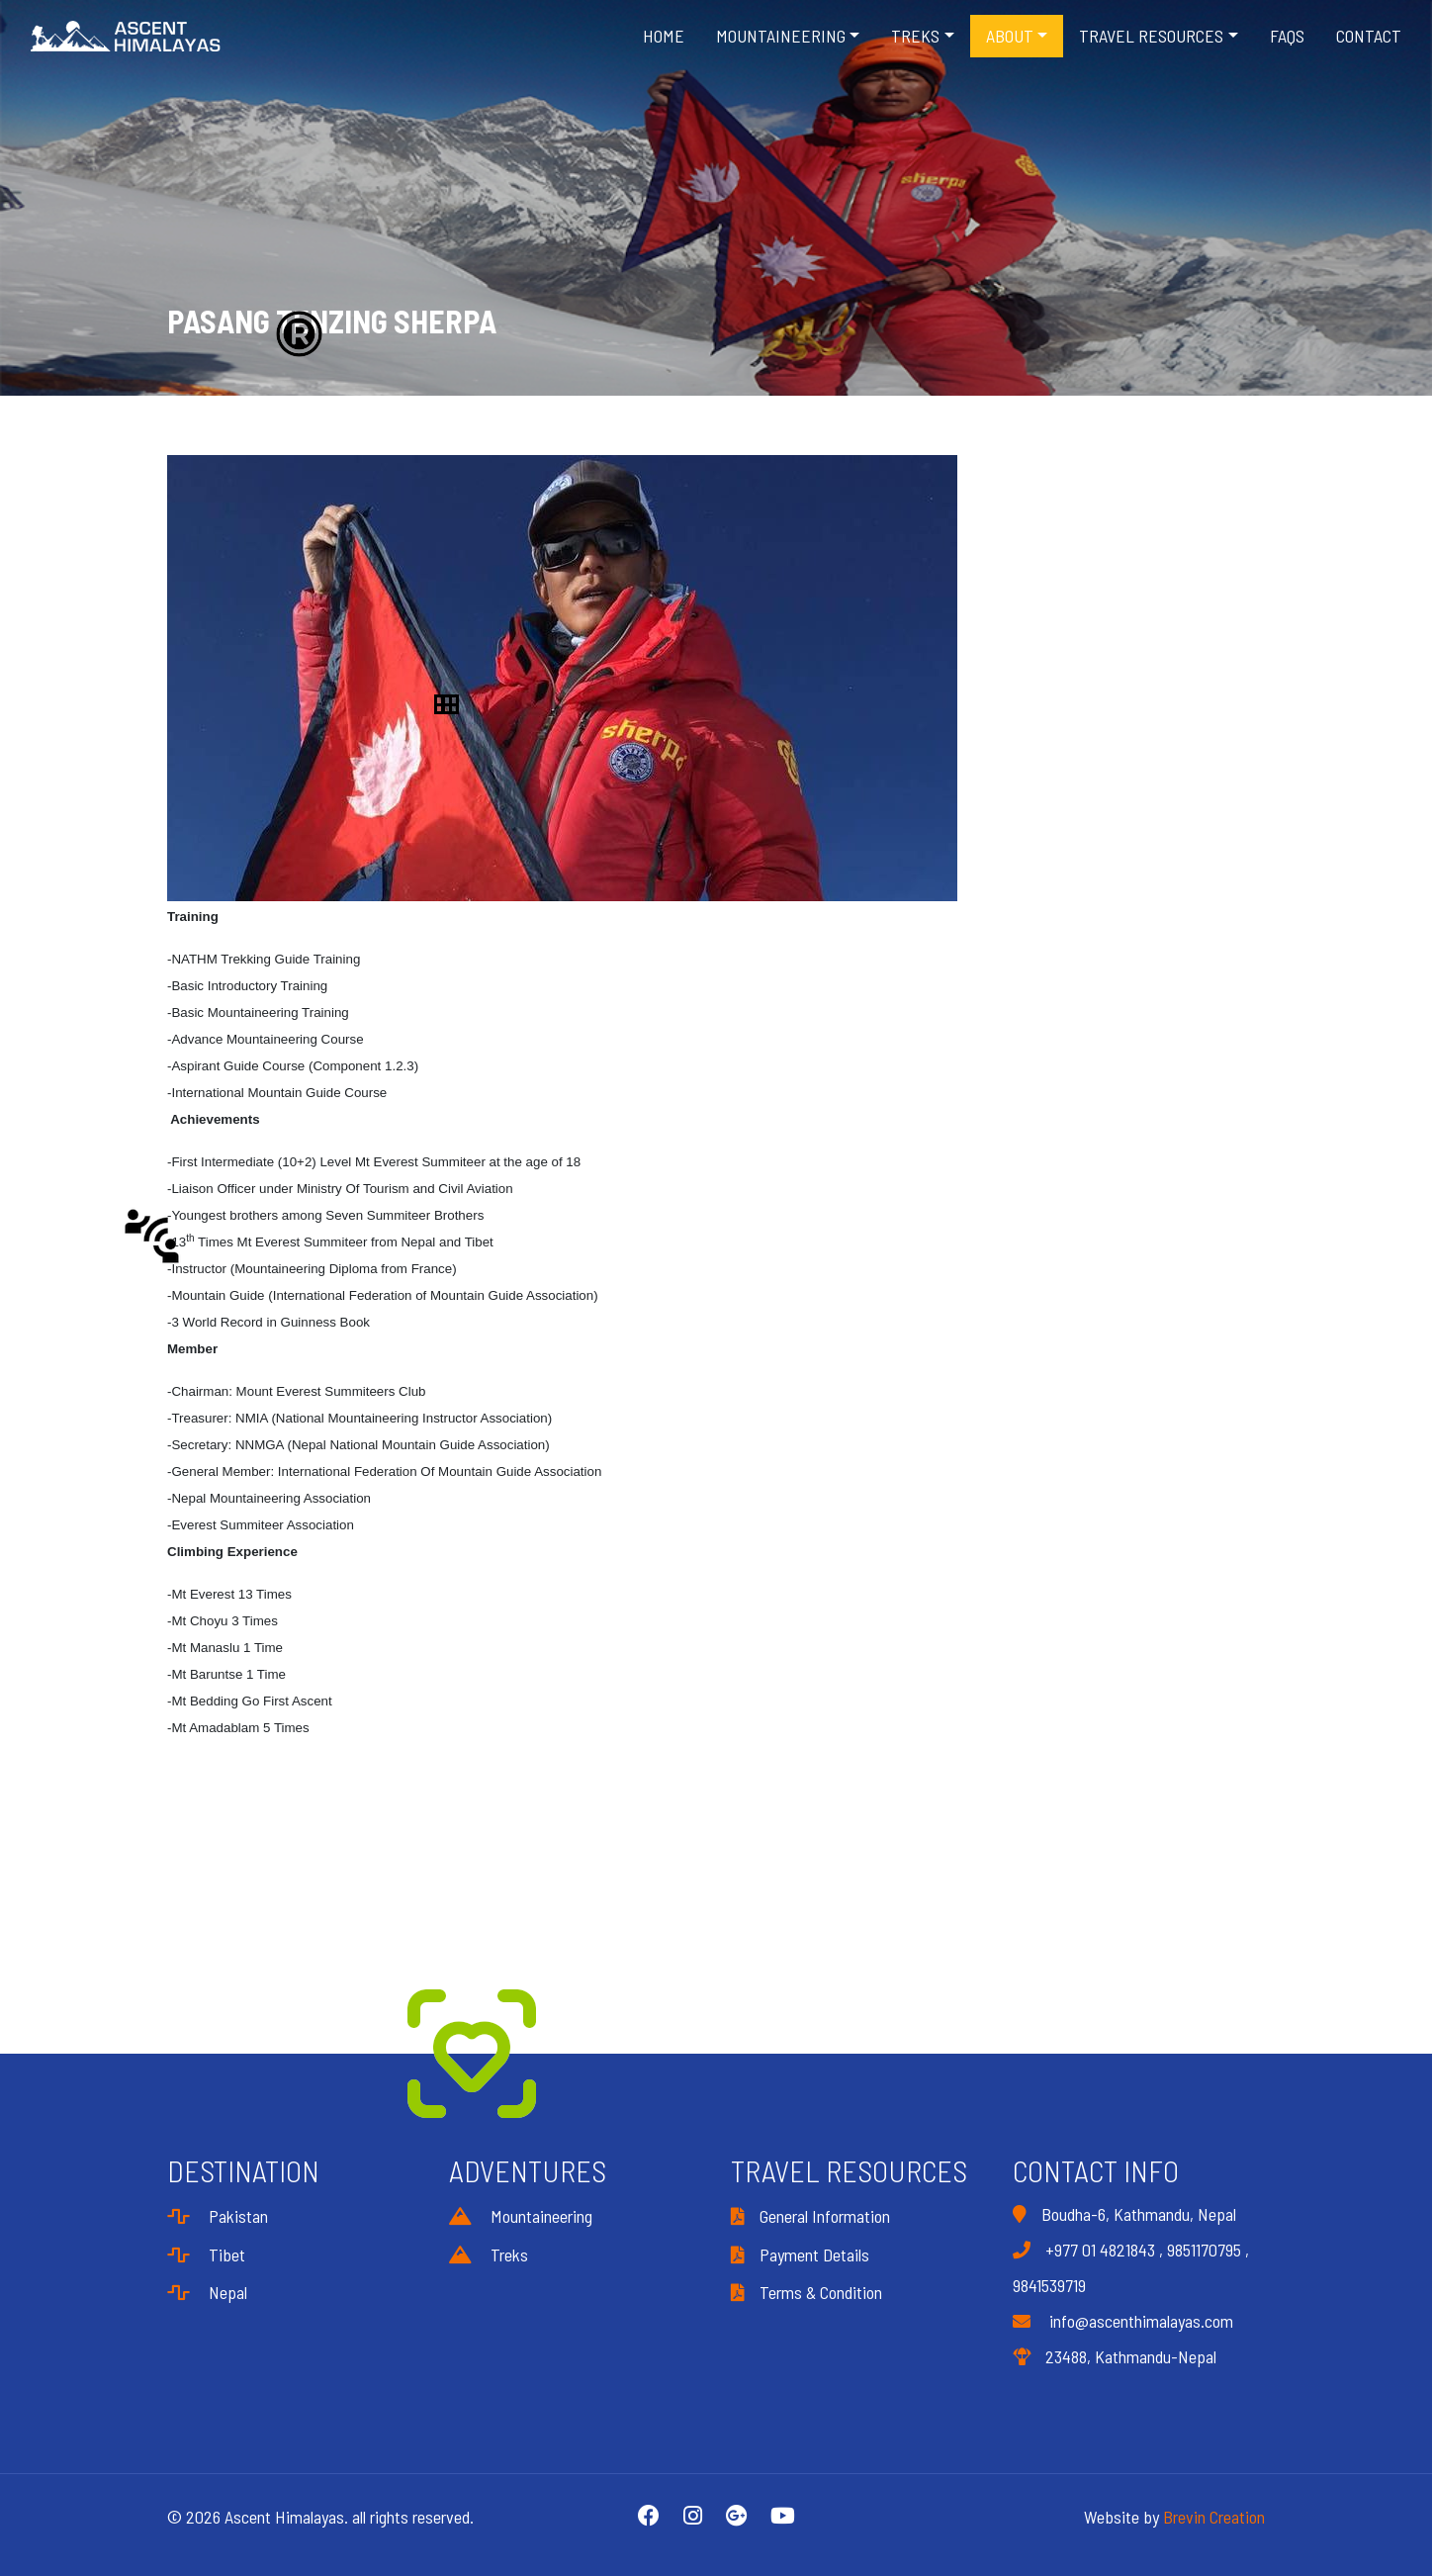 This screenshot has width=1432, height=2576. I want to click on scan or detect health vitals, so click(472, 2054).